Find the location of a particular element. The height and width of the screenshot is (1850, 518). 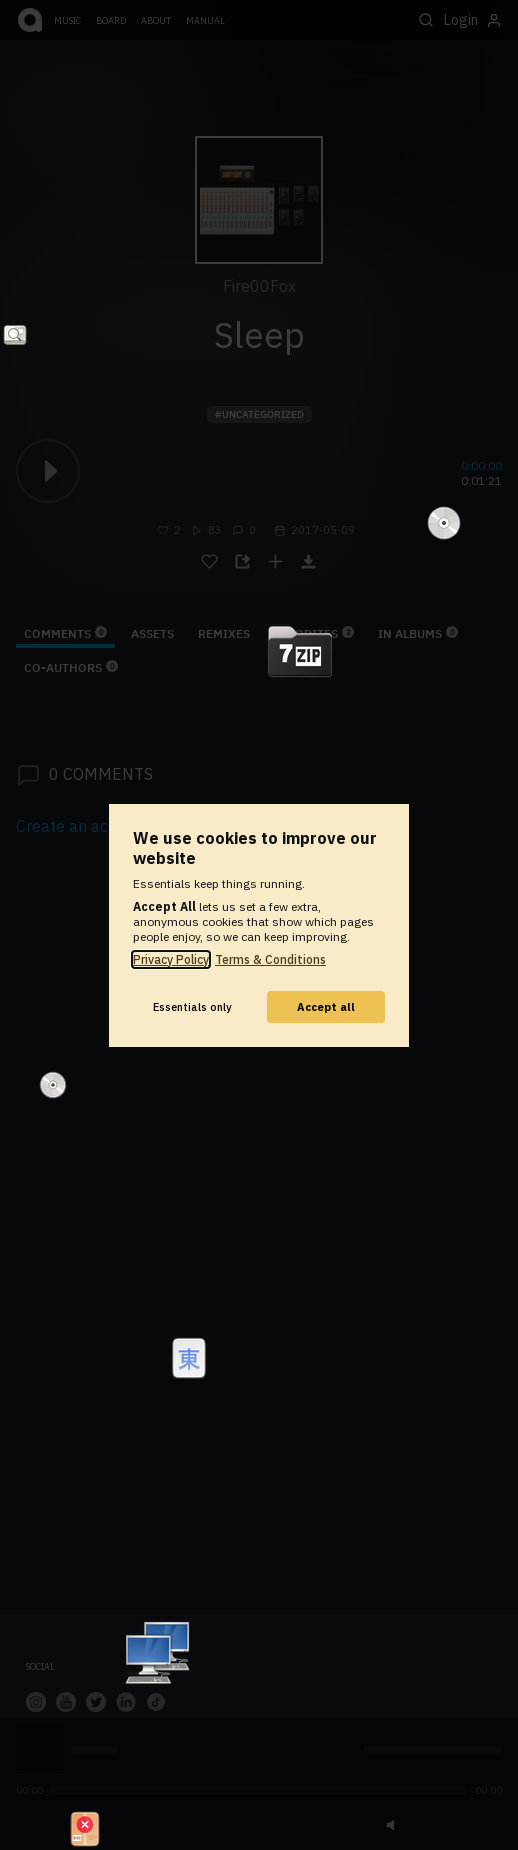

indicates a package removal or uninstallation in progress is located at coordinates (85, 1829).